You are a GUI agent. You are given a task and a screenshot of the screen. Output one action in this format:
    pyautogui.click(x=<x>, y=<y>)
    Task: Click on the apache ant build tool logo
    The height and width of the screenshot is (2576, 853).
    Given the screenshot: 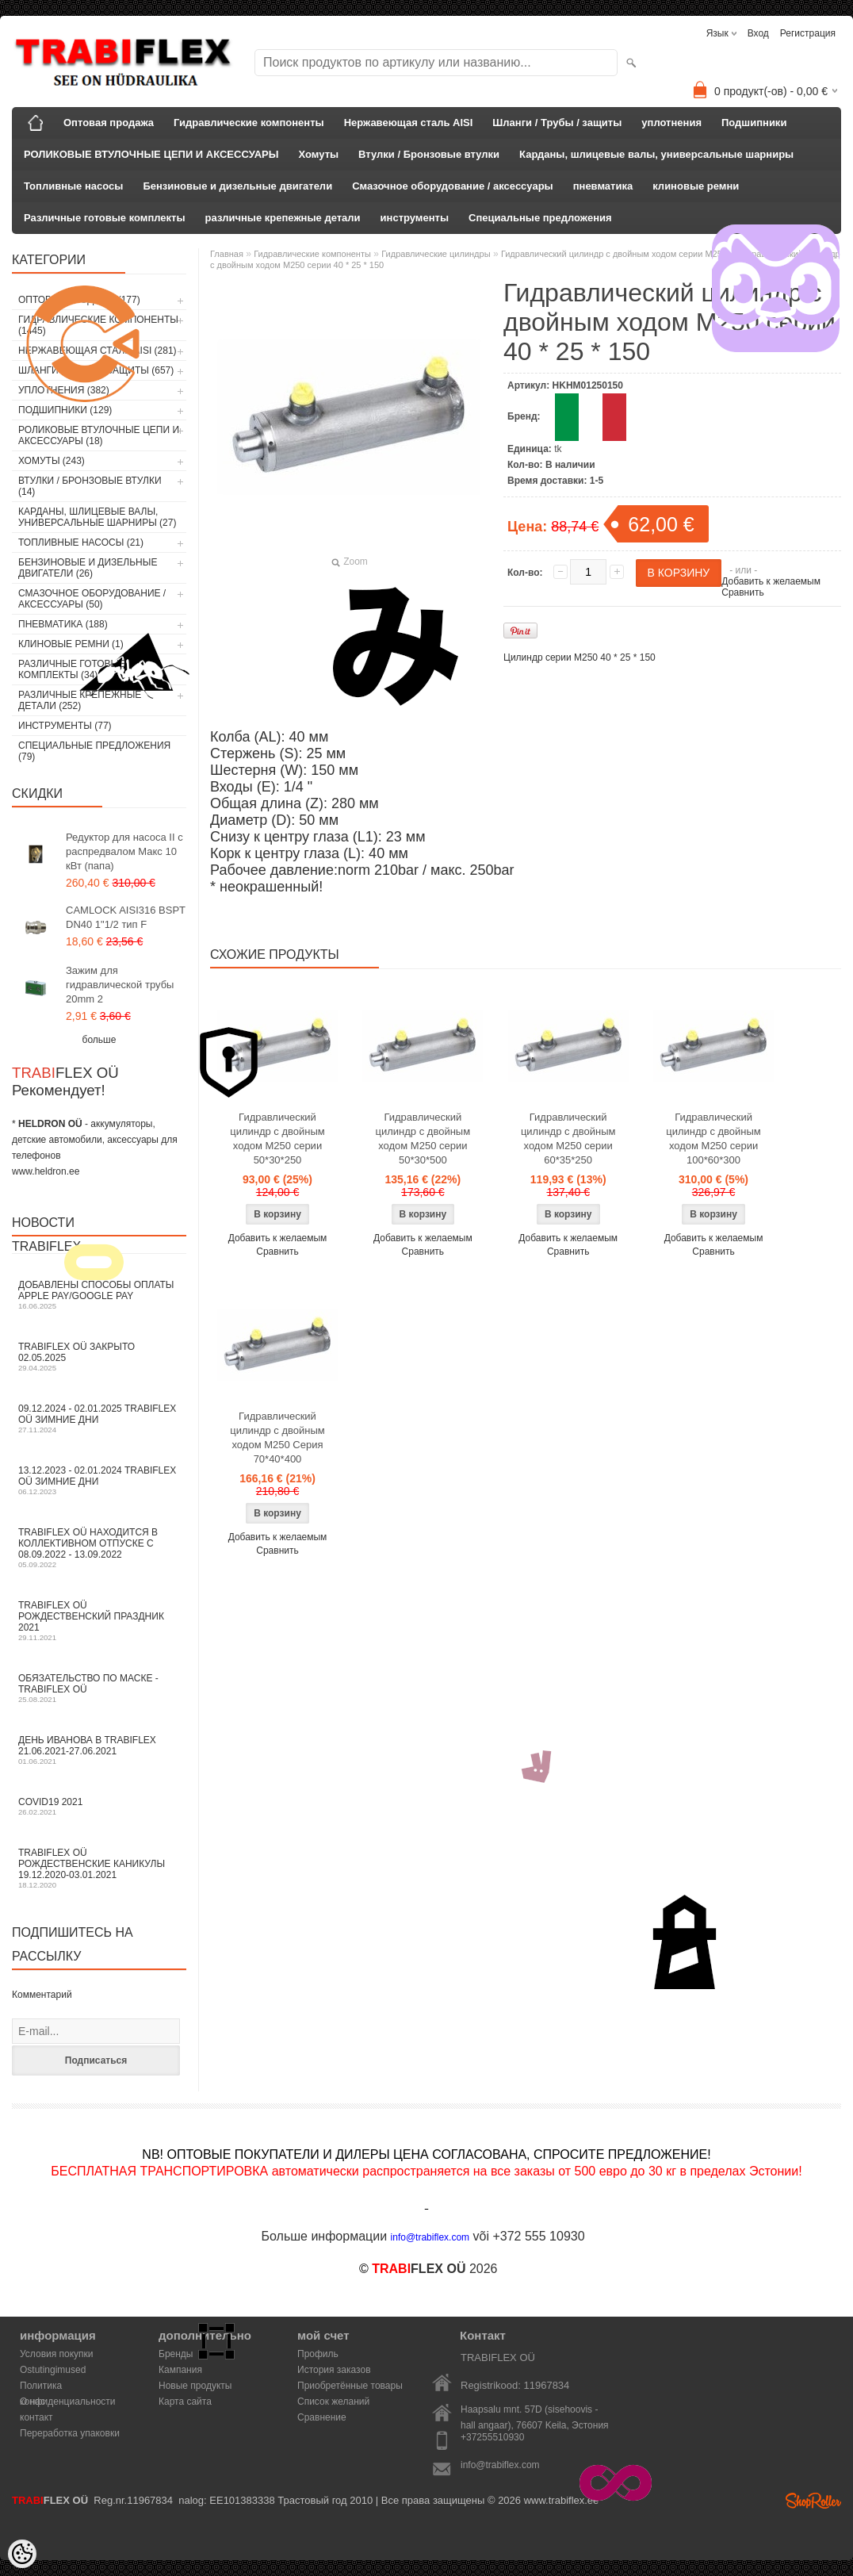 What is the action you would take?
    pyautogui.click(x=134, y=665)
    